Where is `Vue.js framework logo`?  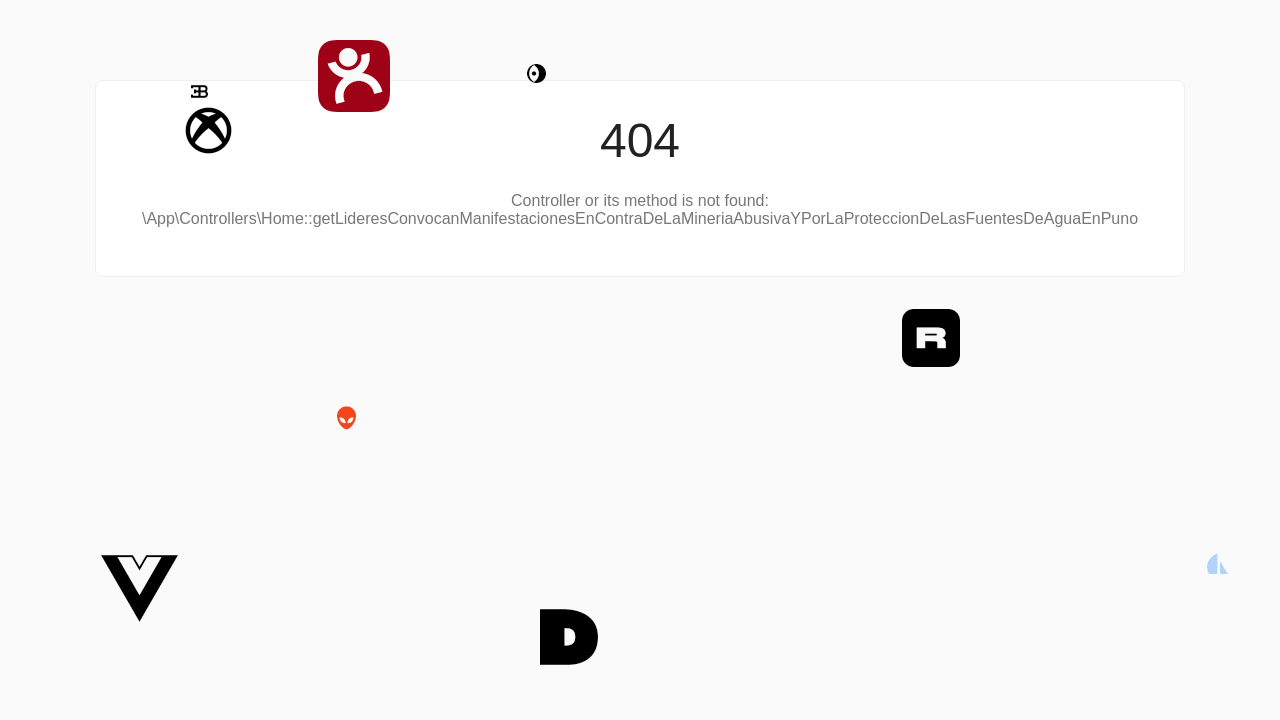 Vue.js framework logo is located at coordinates (139, 588).